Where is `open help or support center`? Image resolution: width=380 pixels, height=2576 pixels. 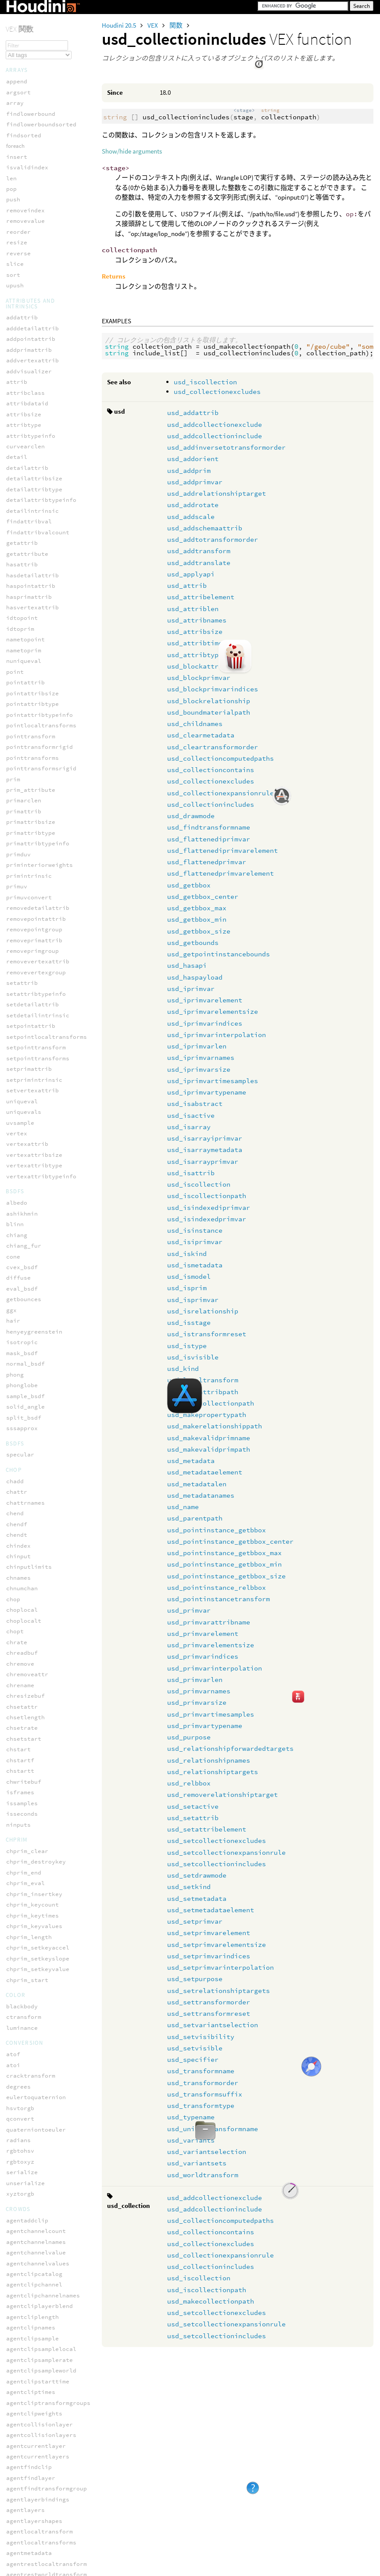 open help or support center is located at coordinates (253, 2488).